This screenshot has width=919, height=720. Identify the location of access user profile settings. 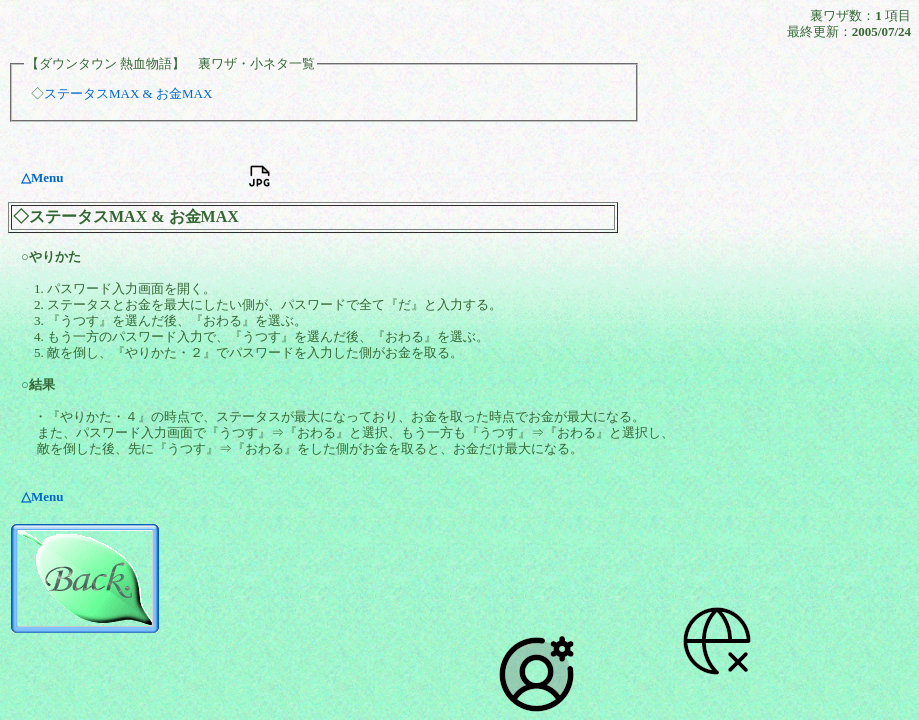
(536, 674).